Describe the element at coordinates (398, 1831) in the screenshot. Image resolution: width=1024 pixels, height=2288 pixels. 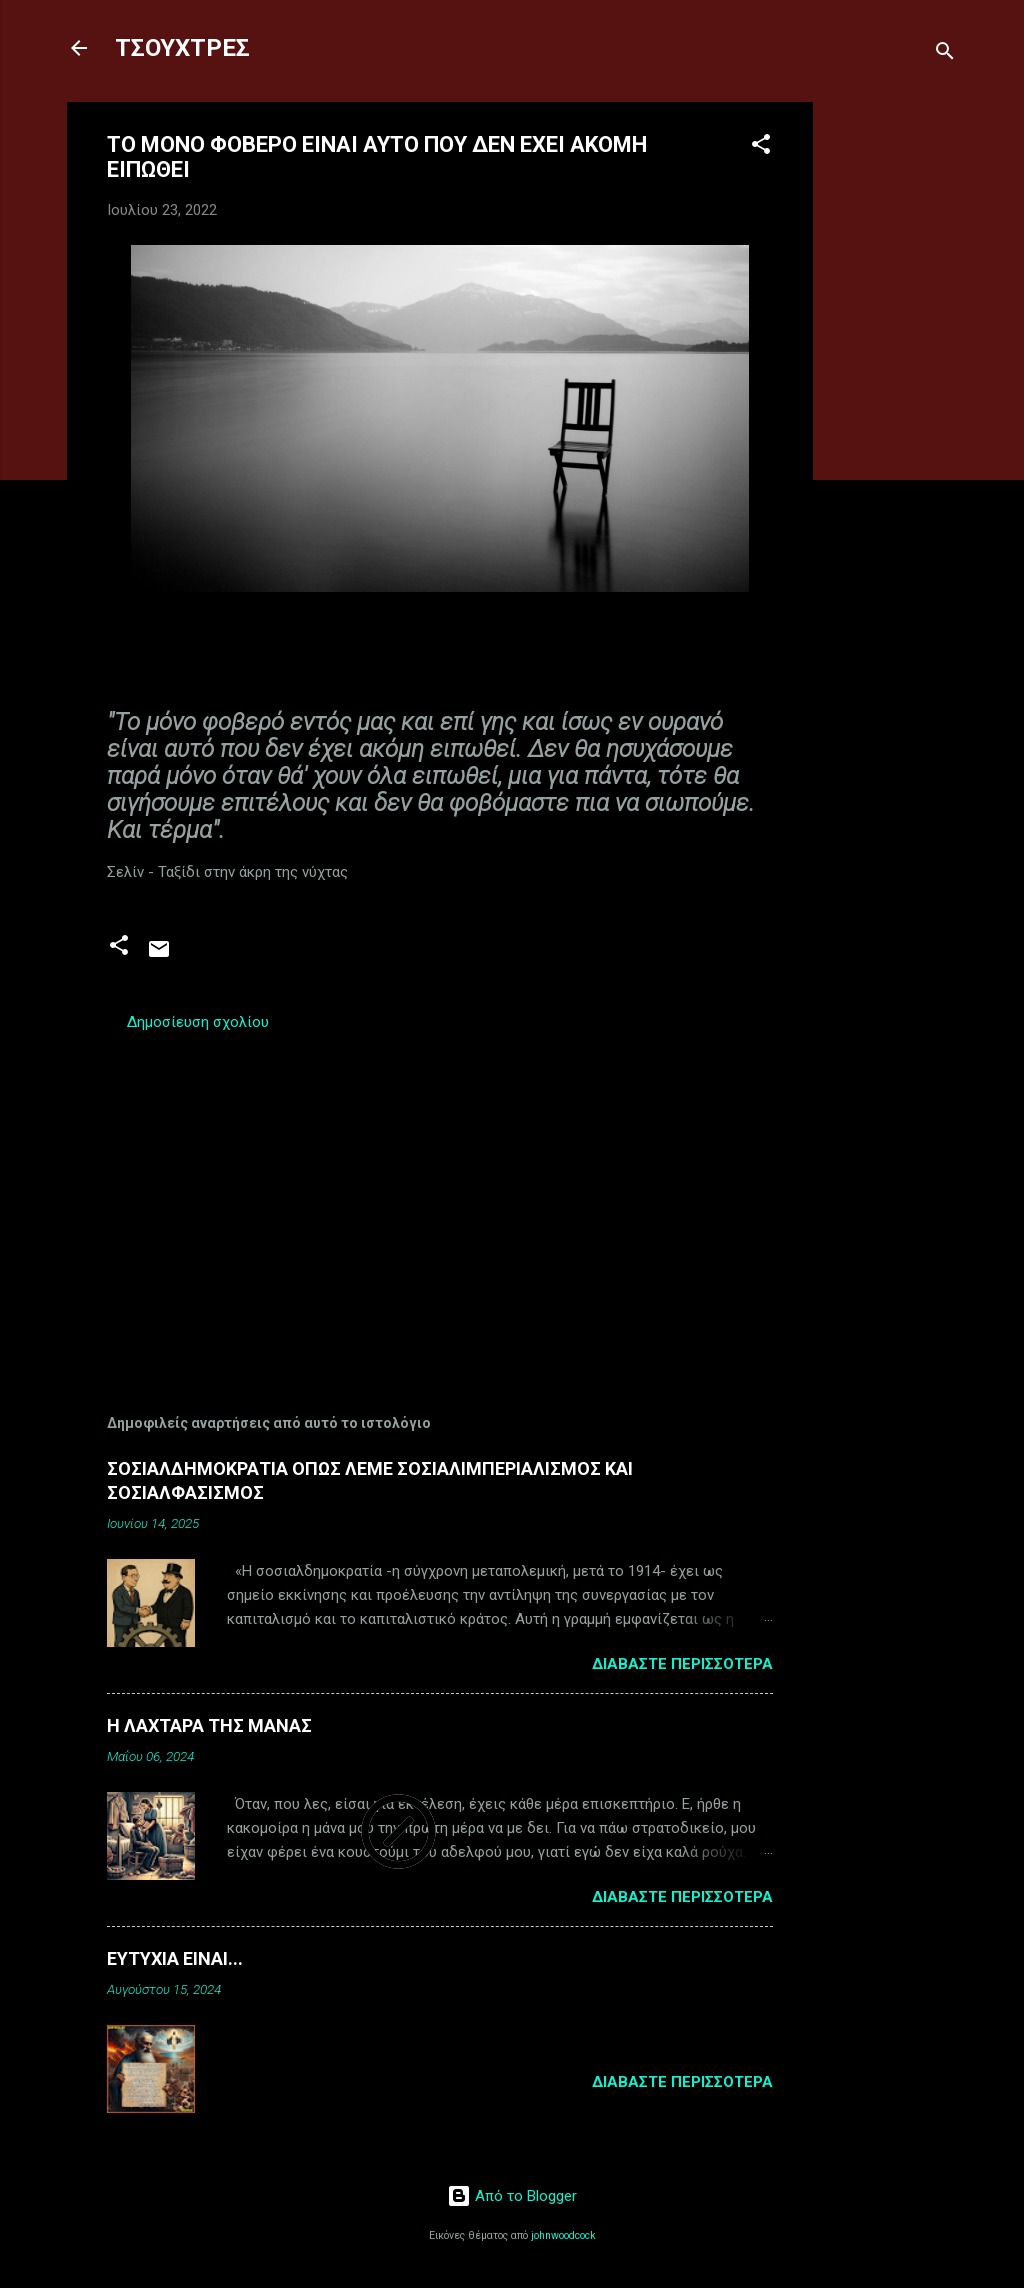
I see `indicates a forbidden or prohibited action` at that location.